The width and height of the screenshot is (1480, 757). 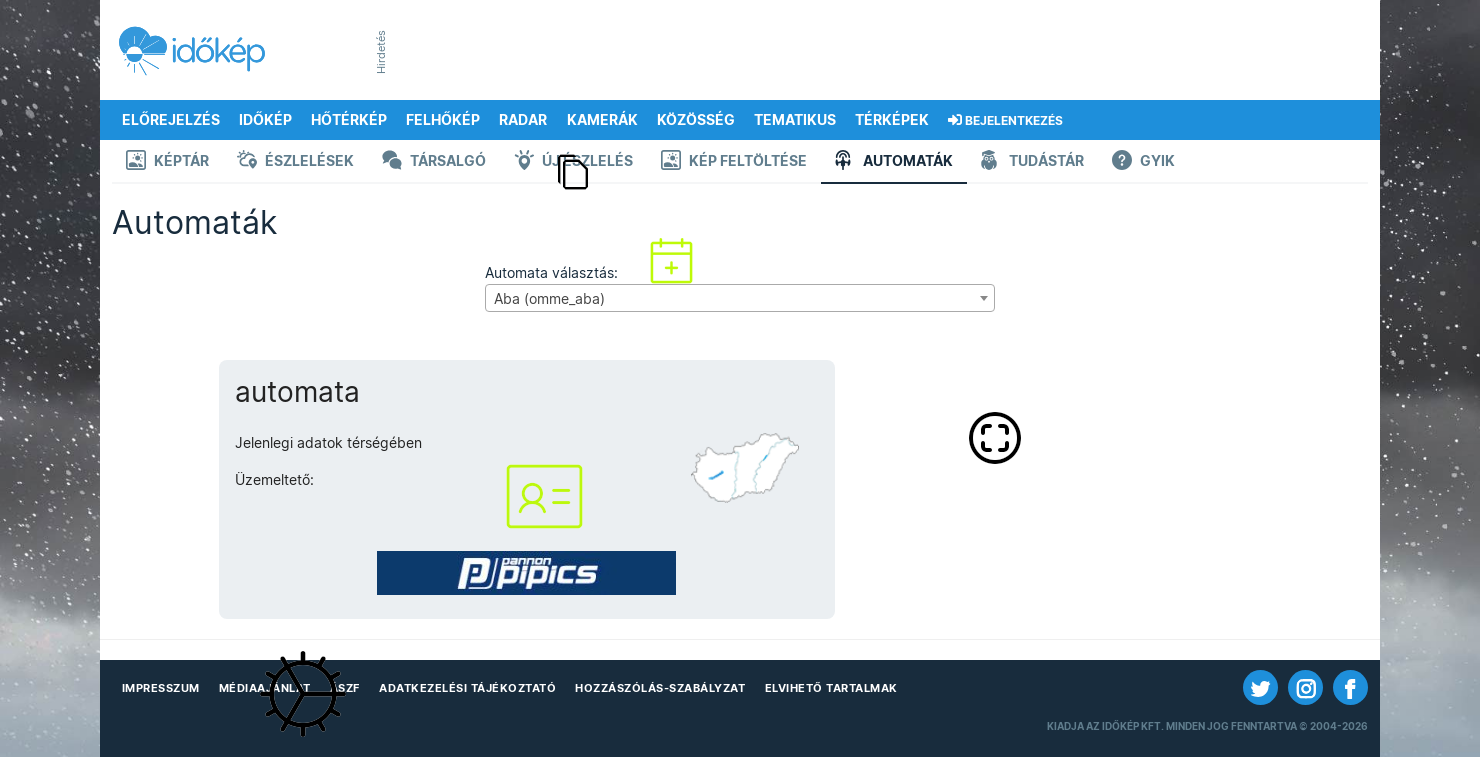 What do you see at coordinates (303, 694) in the screenshot?
I see `access settings or preferences` at bounding box center [303, 694].